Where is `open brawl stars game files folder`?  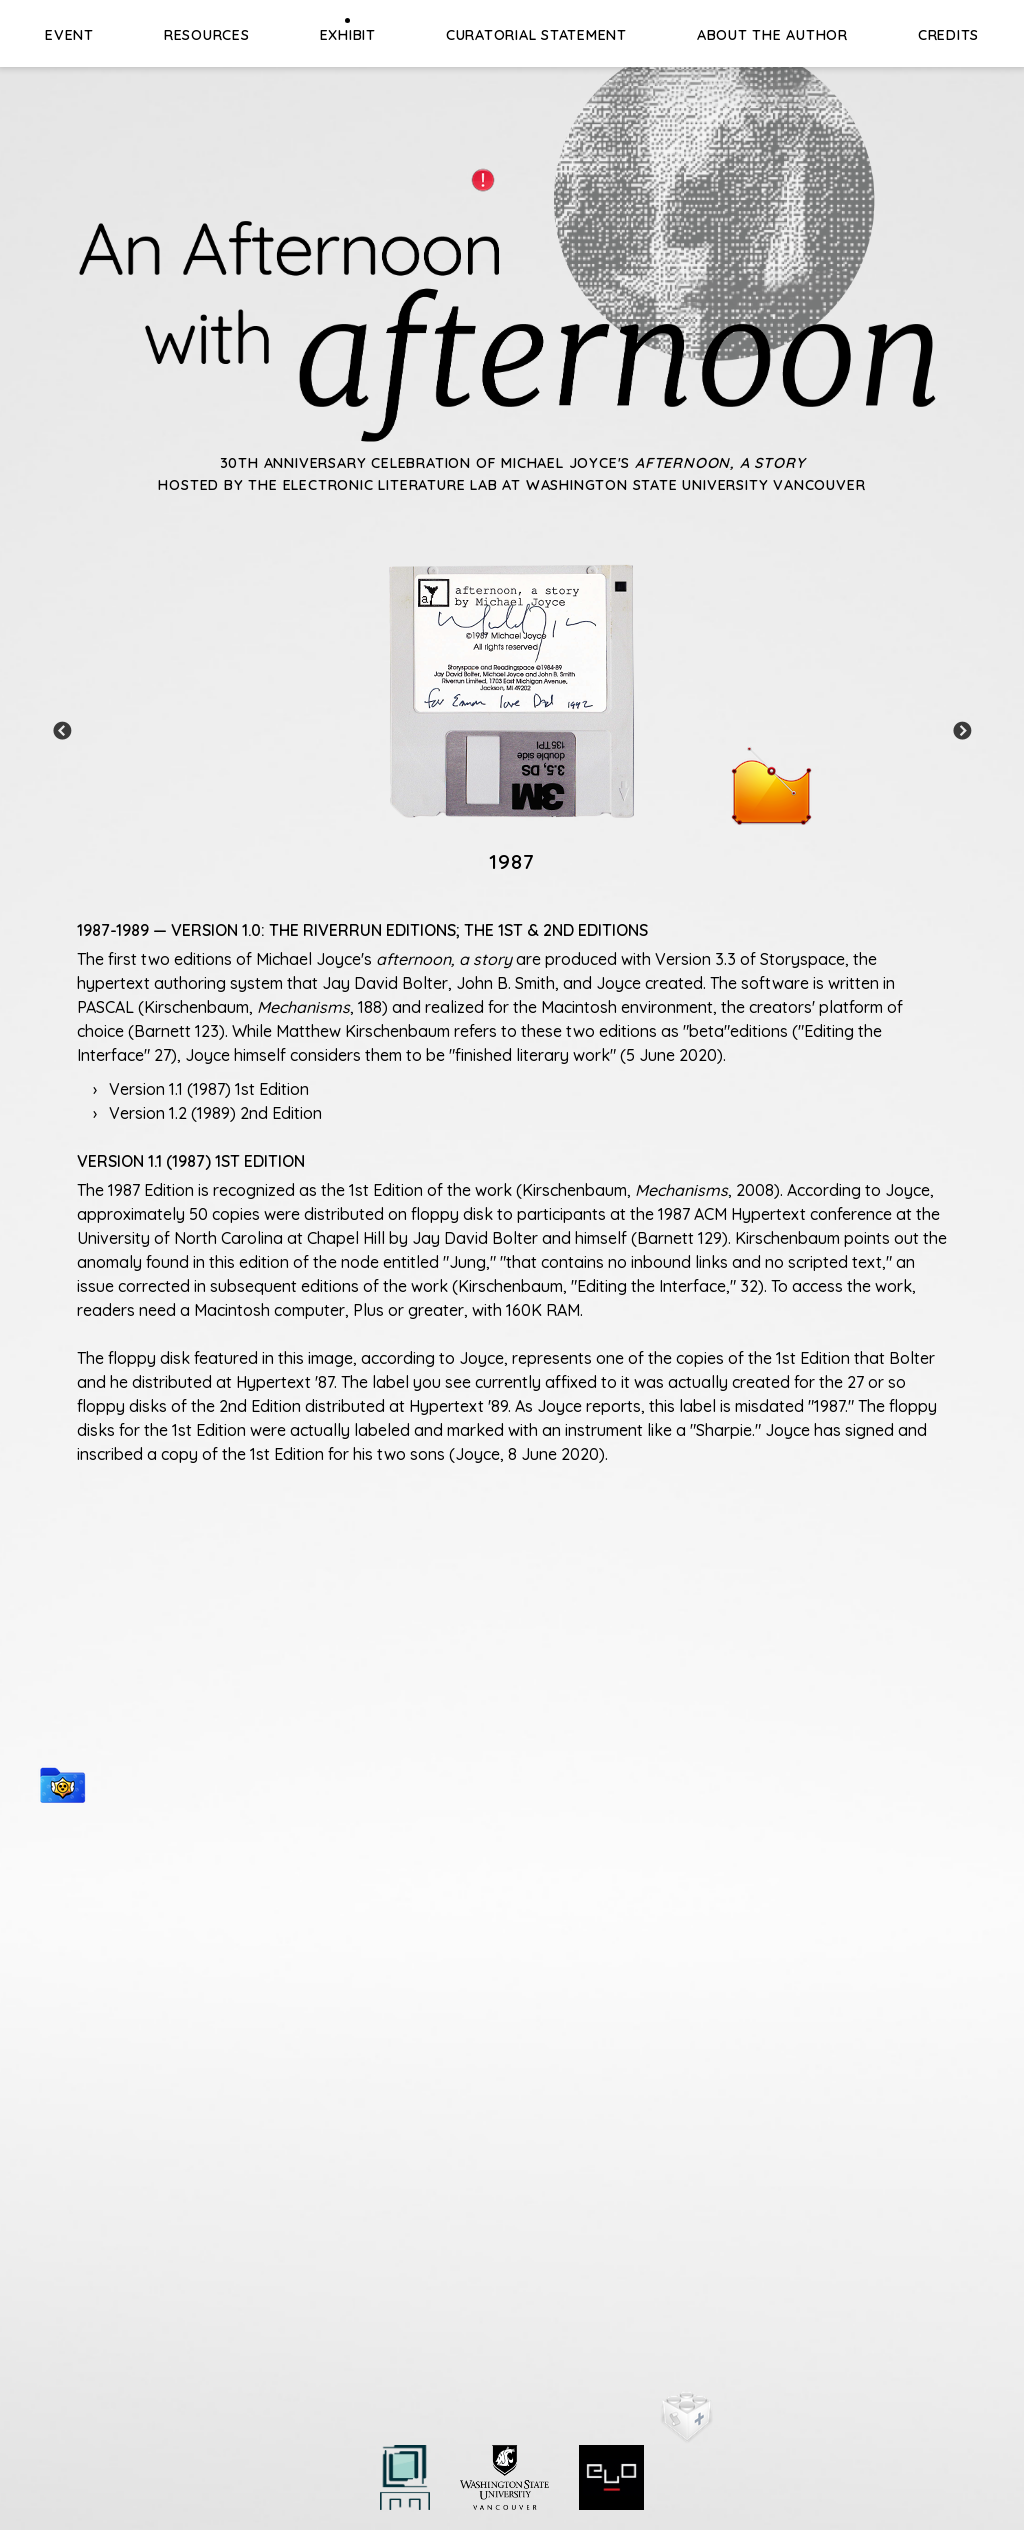
open brawl stars game files folder is located at coordinates (62, 1786).